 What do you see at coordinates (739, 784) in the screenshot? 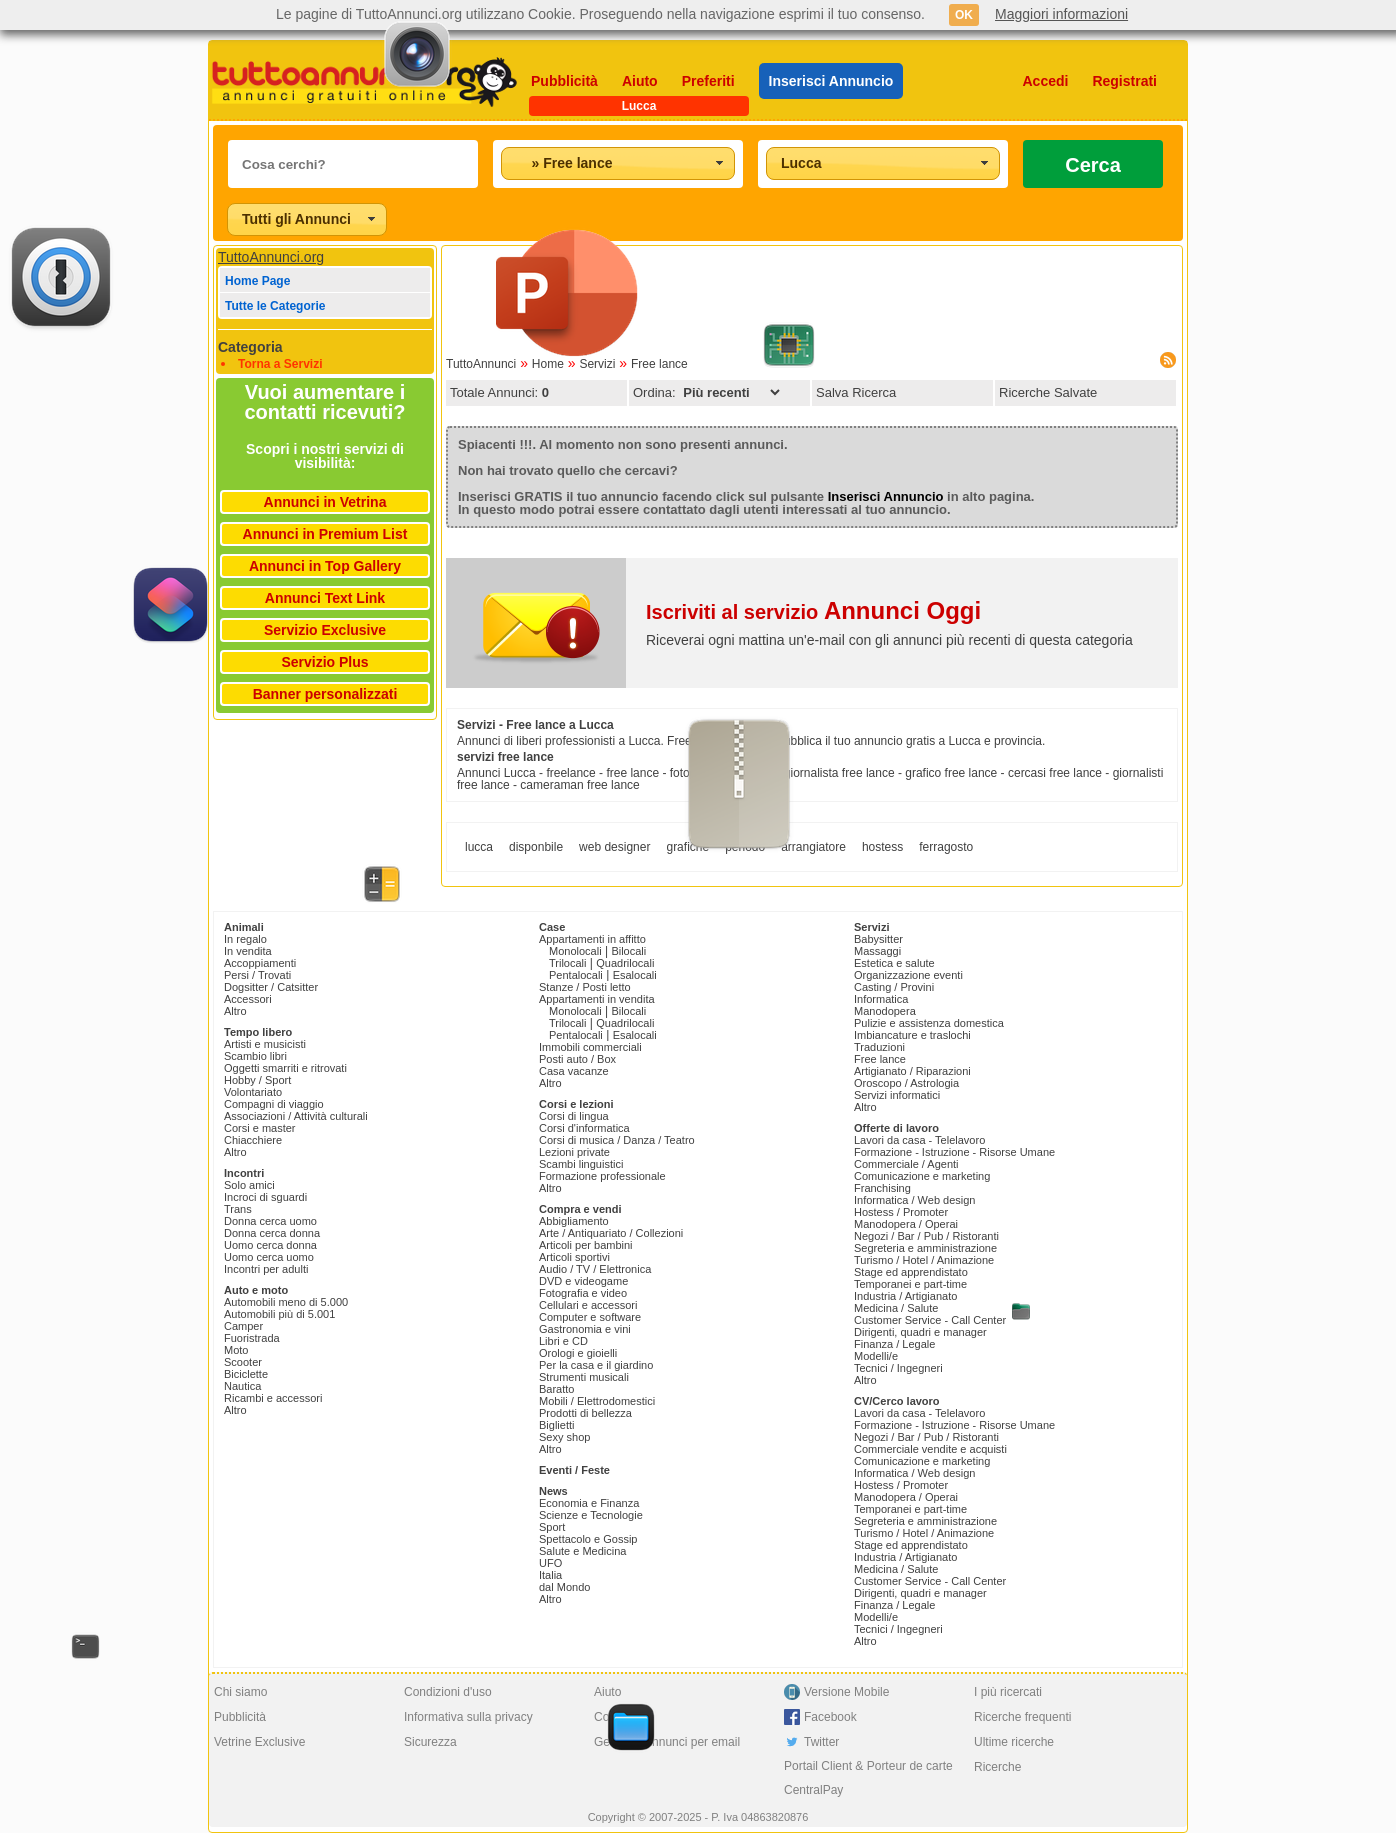
I see `open the archive manager application` at bounding box center [739, 784].